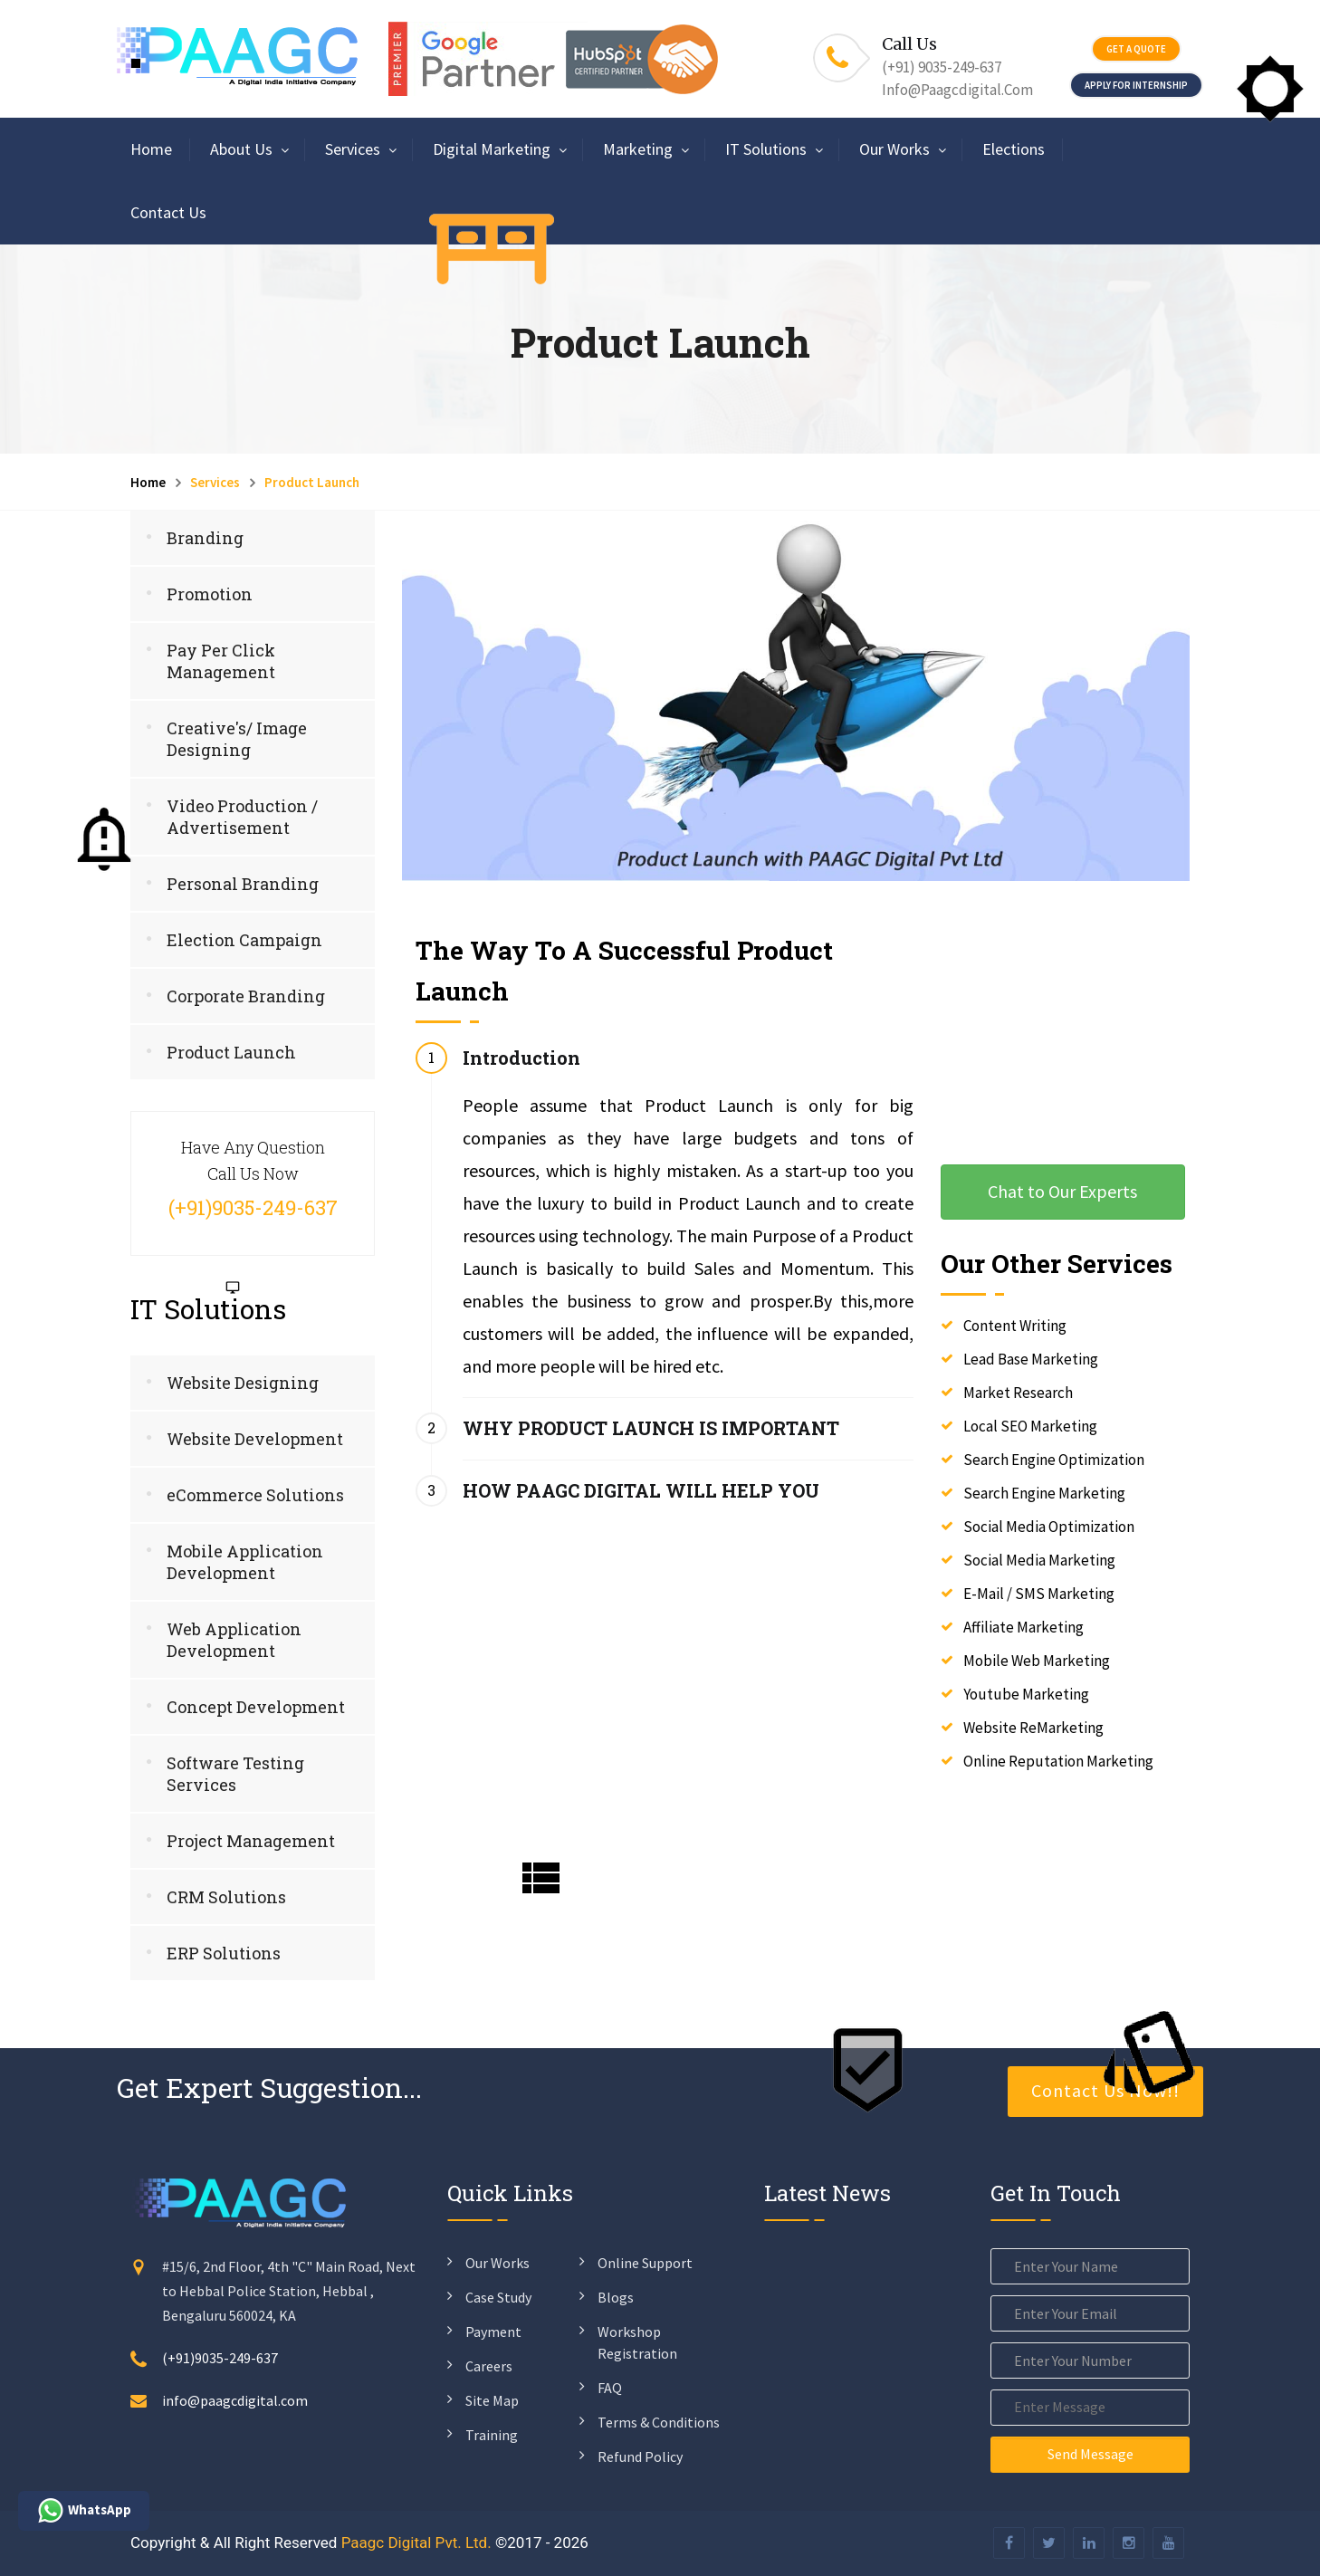 The width and height of the screenshot is (1320, 2576). Describe the element at coordinates (542, 1878) in the screenshot. I see `switch to list view` at that location.